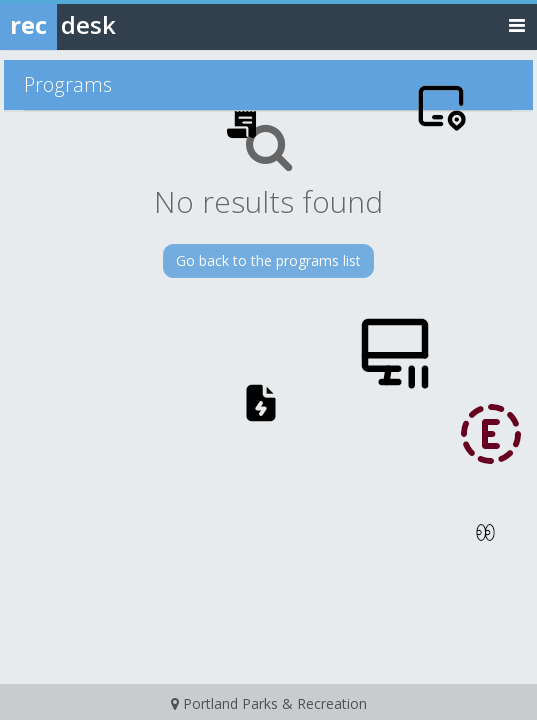  Describe the element at coordinates (485, 532) in the screenshot. I see `view who has seen your content` at that location.